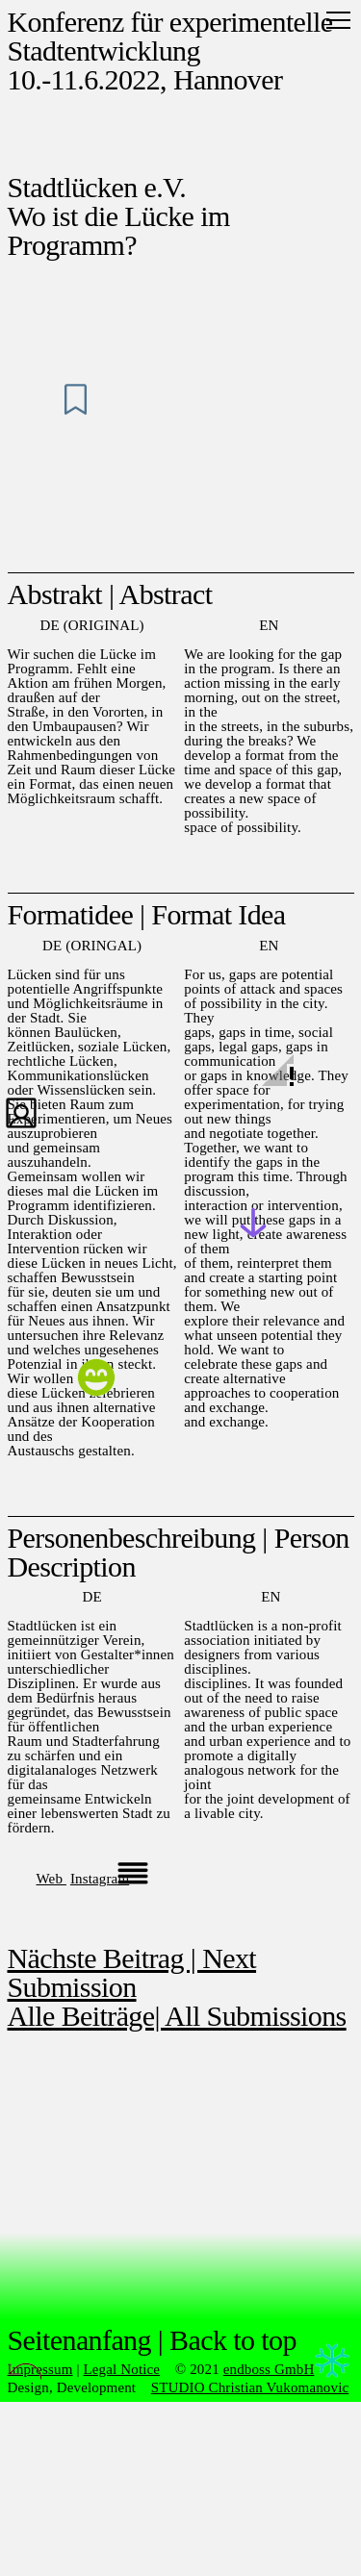  What do you see at coordinates (96, 1377) in the screenshot?
I see `add a happy reaction or emoji` at bounding box center [96, 1377].